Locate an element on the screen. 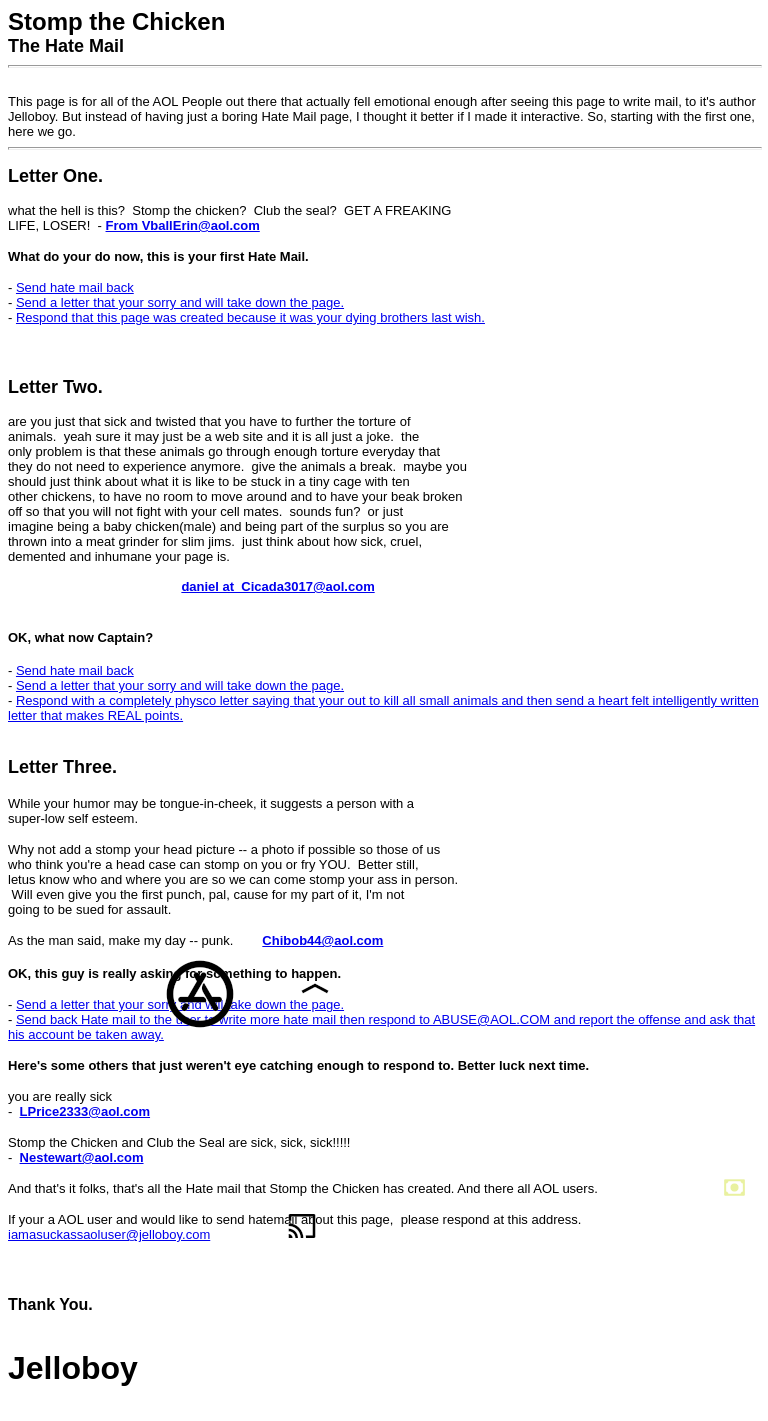 This screenshot has width=768, height=1421. open the App Store is located at coordinates (200, 994).